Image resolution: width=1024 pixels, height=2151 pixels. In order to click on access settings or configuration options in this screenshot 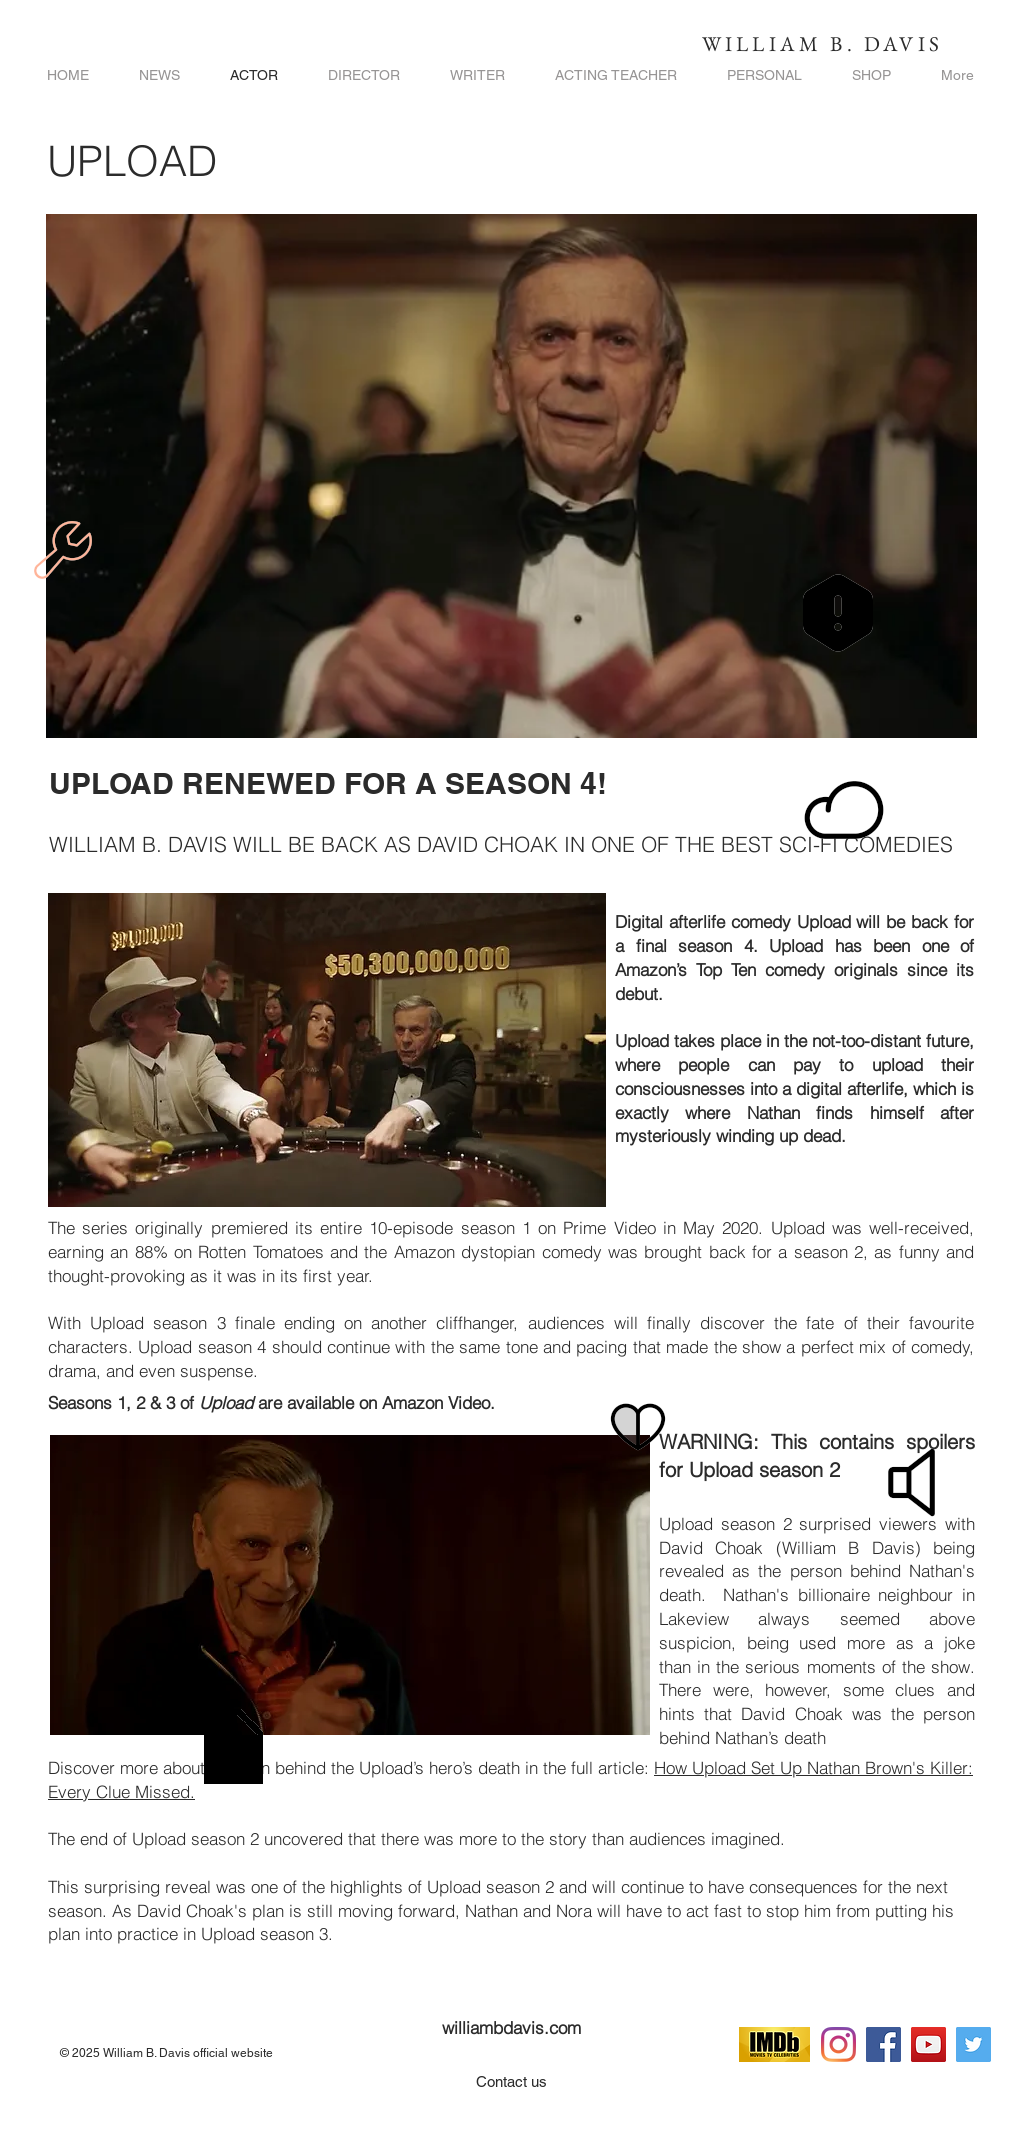, I will do `click(63, 550)`.